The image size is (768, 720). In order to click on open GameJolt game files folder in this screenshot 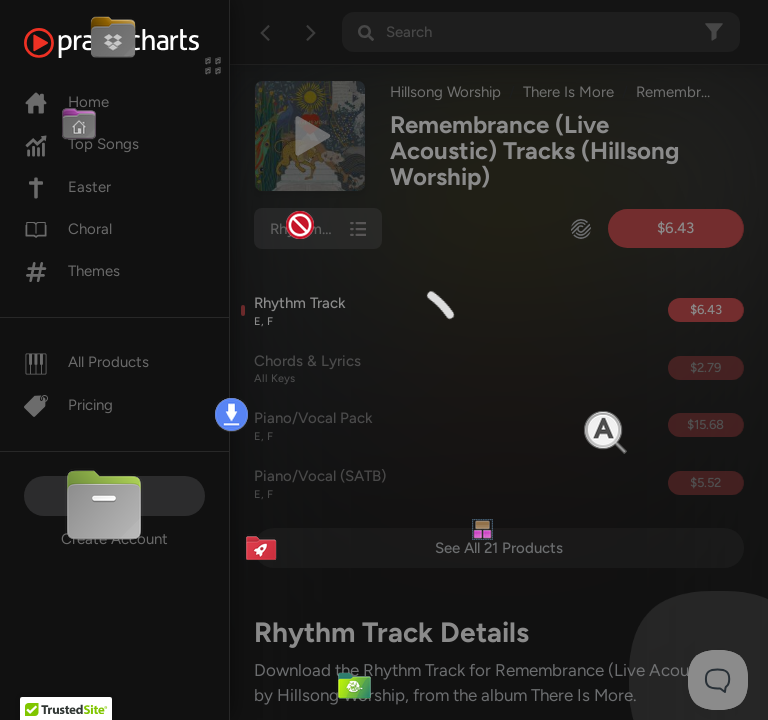, I will do `click(354, 686)`.